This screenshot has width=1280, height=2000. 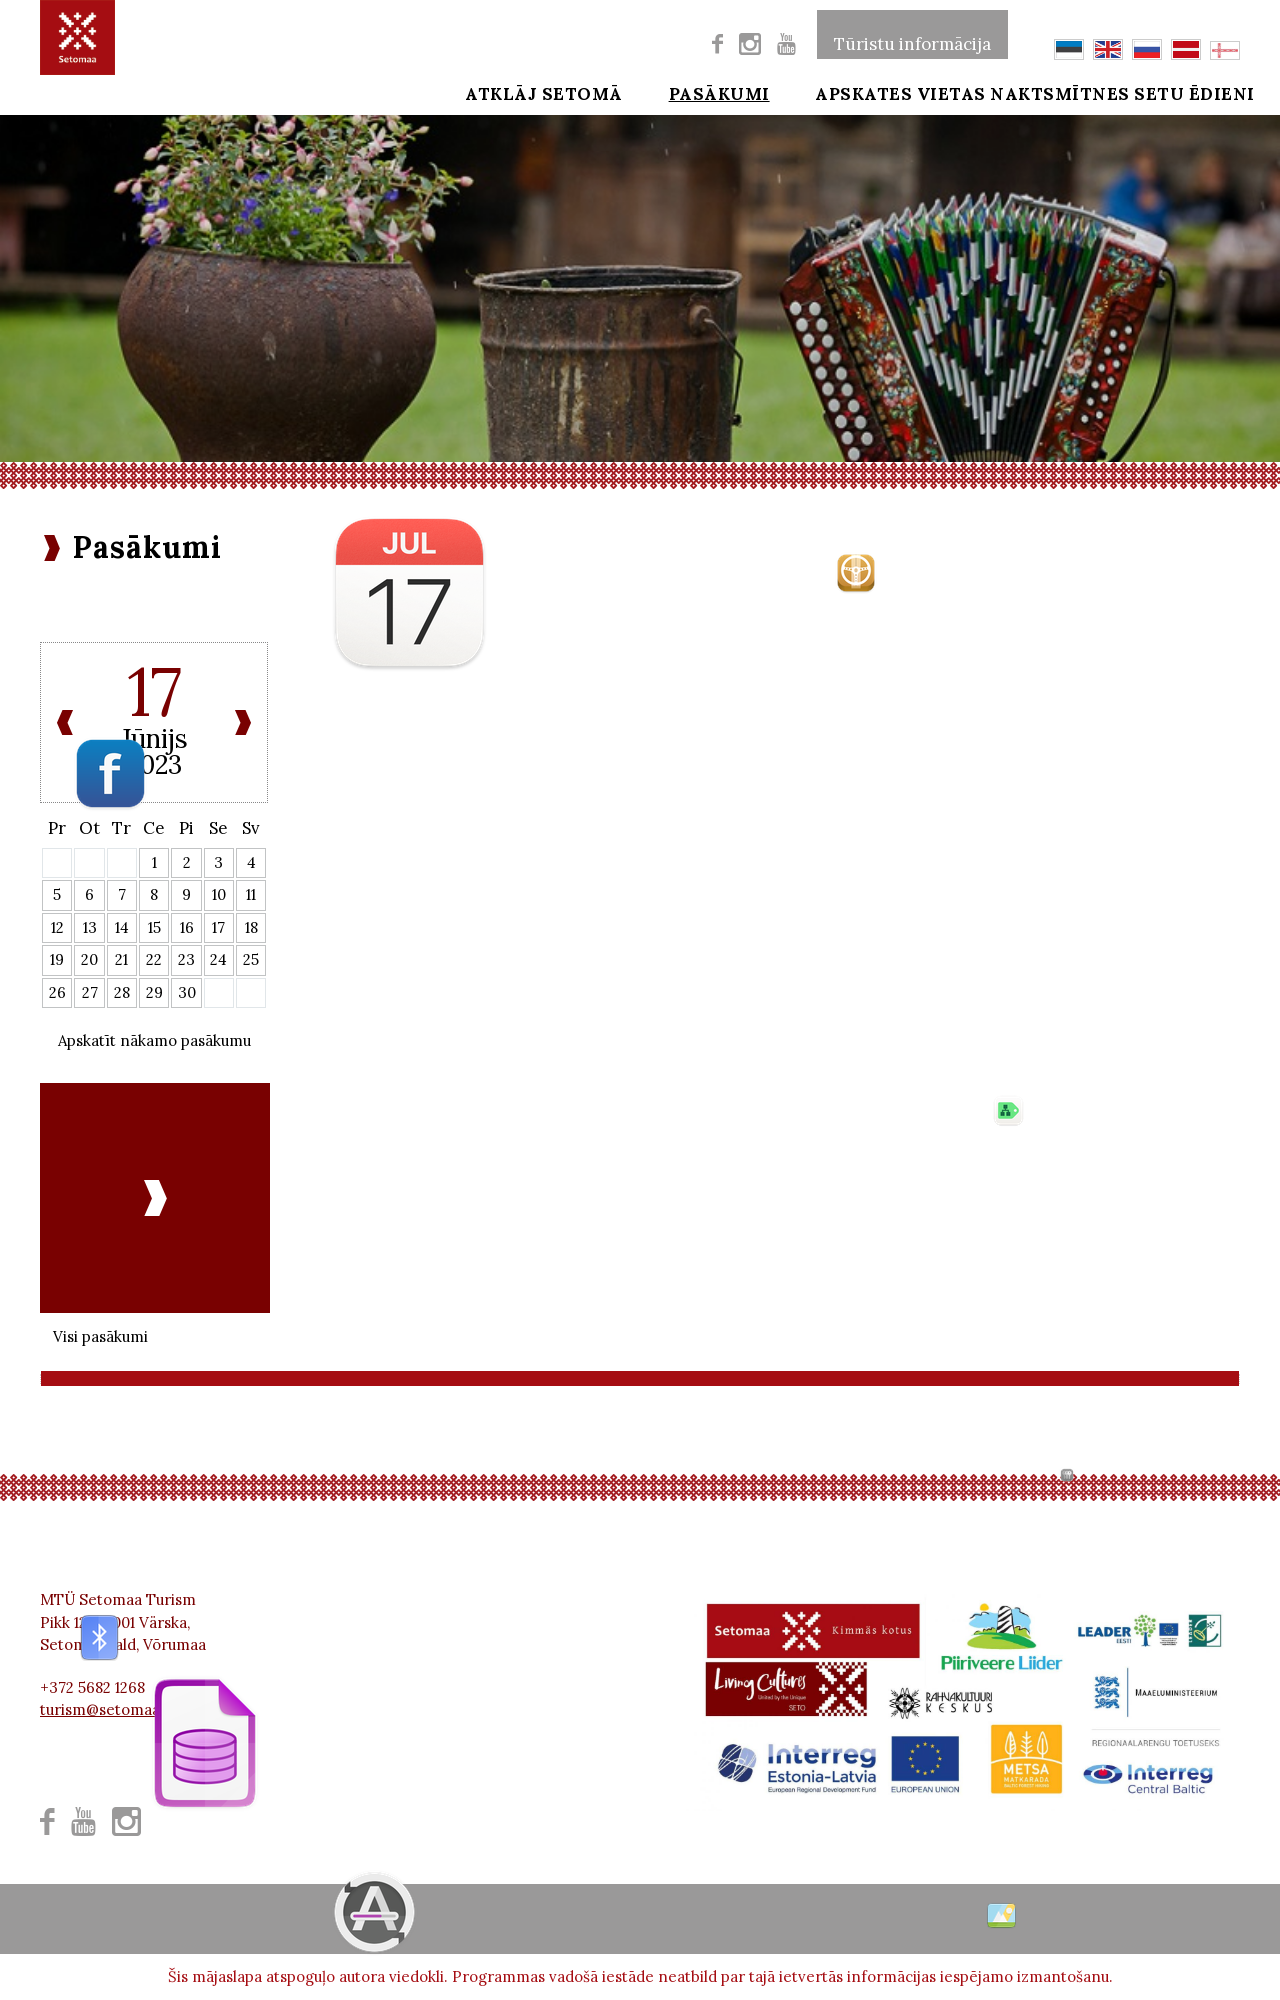 I want to click on open the calendar app, so click(x=409, y=592).